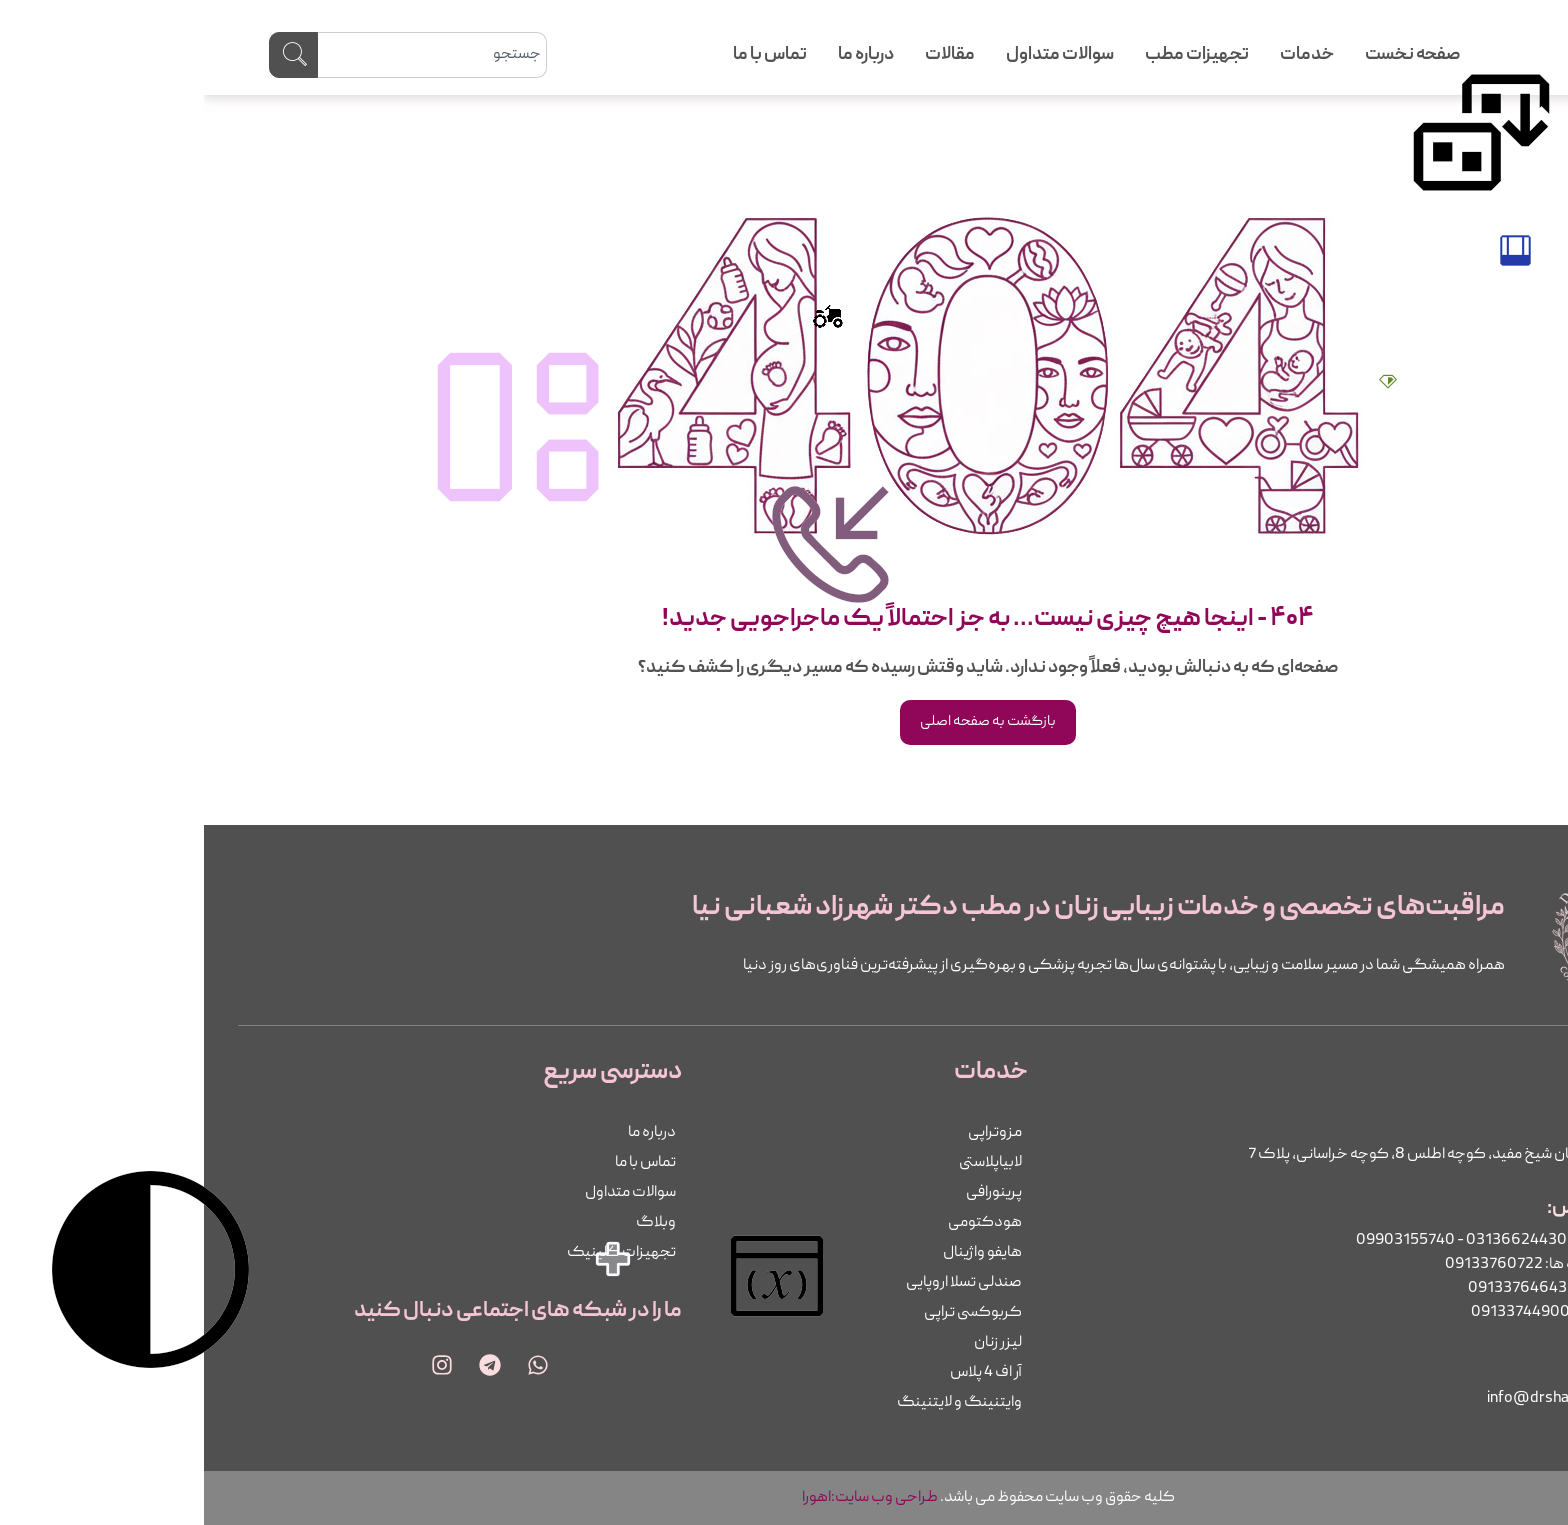 The image size is (1568, 1525). I want to click on indicates an incoming call, so click(830, 544).